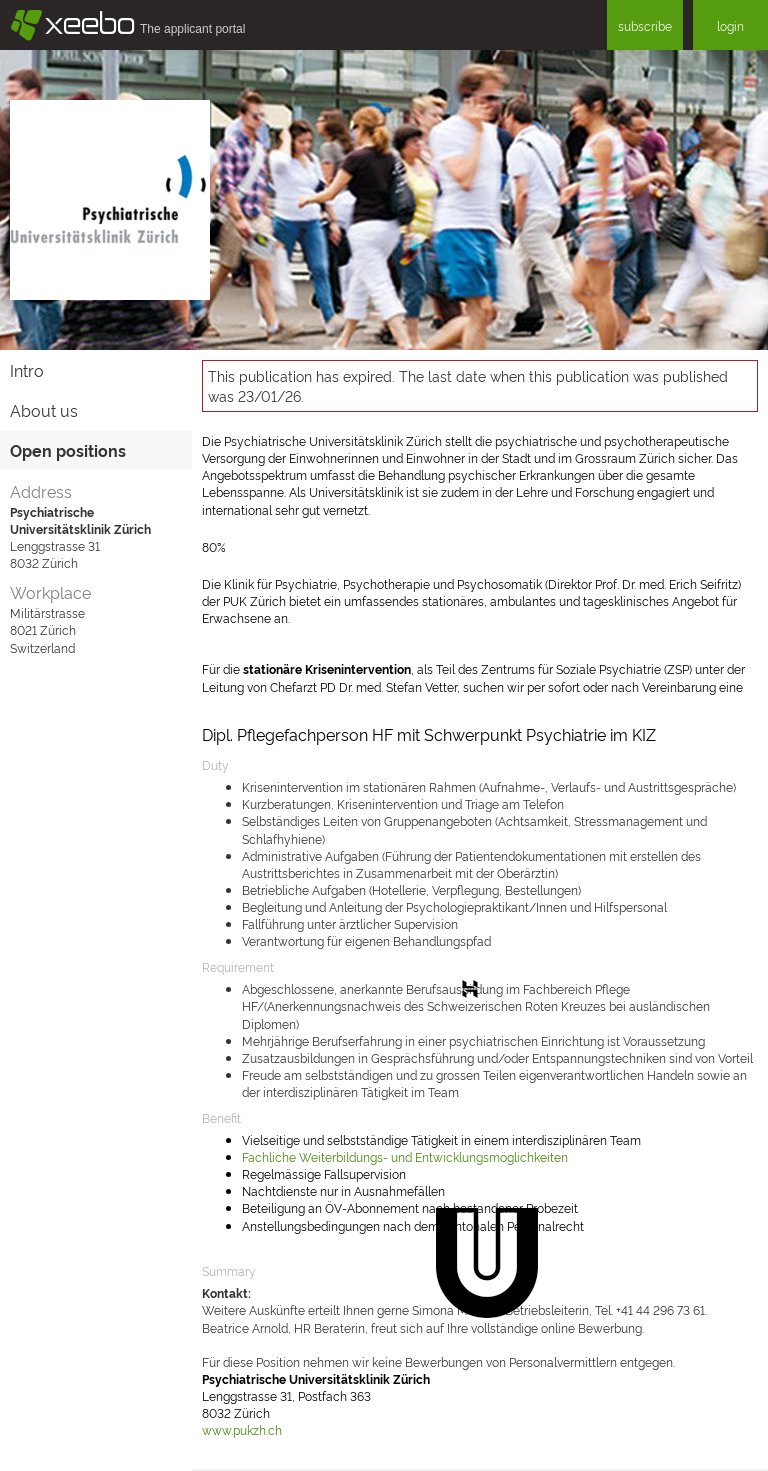 This screenshot has height=1471, width=768. What do you see at coordinates (487, 1263) in the screenshot?
I see `vueuse library logo` at bounding box center [487, 1263].